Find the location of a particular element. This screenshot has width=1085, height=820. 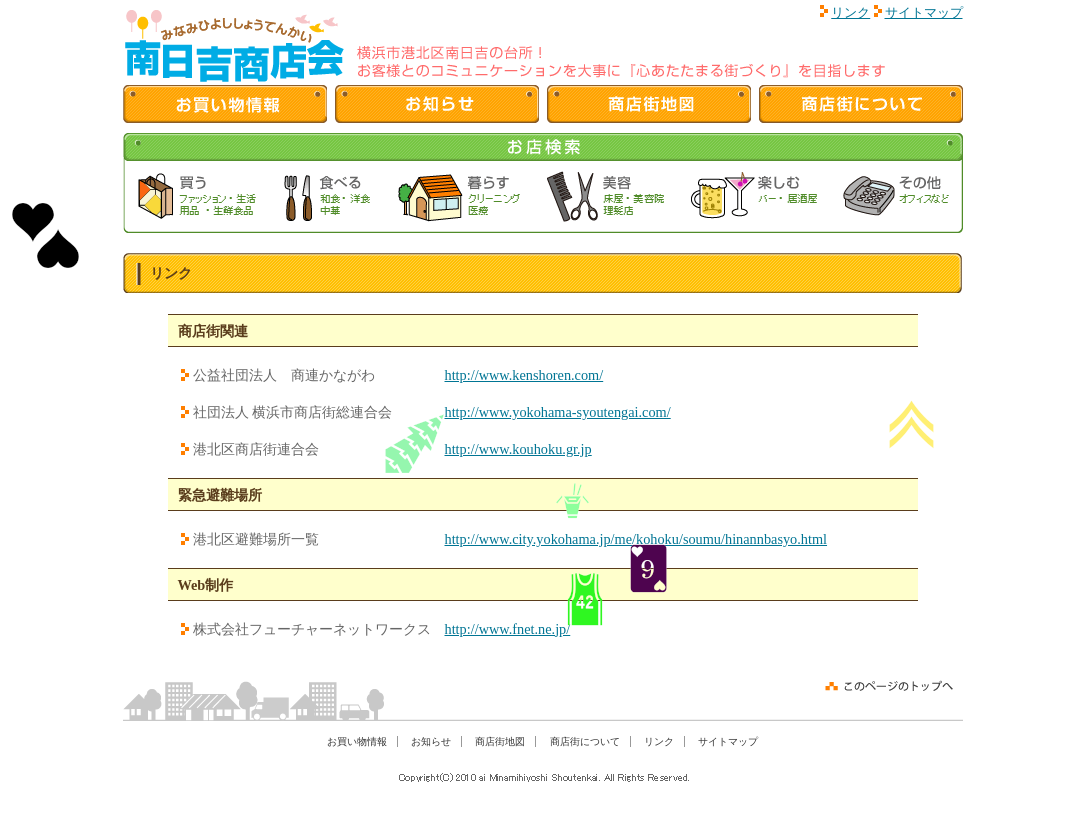

indicates vehicle drift or traction loss in a racing game is located at coordinates (414, 443).